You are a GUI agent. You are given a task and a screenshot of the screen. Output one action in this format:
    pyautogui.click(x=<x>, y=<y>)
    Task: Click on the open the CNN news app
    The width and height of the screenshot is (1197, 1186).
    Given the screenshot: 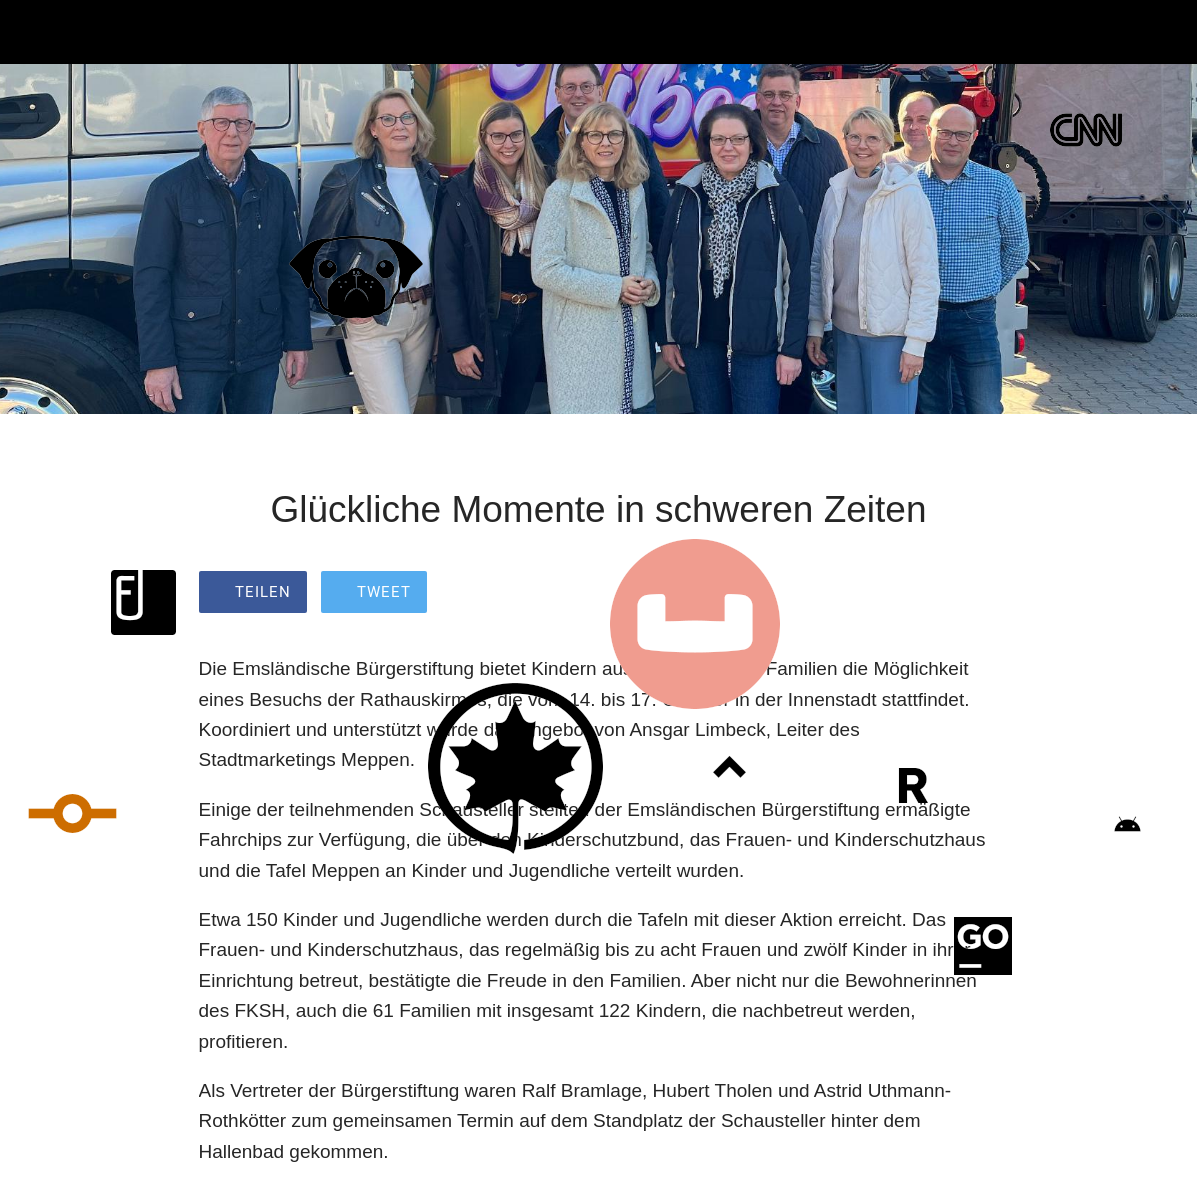 What is the action you would take?
    pyautogui.click(x=1086, y=130)
    